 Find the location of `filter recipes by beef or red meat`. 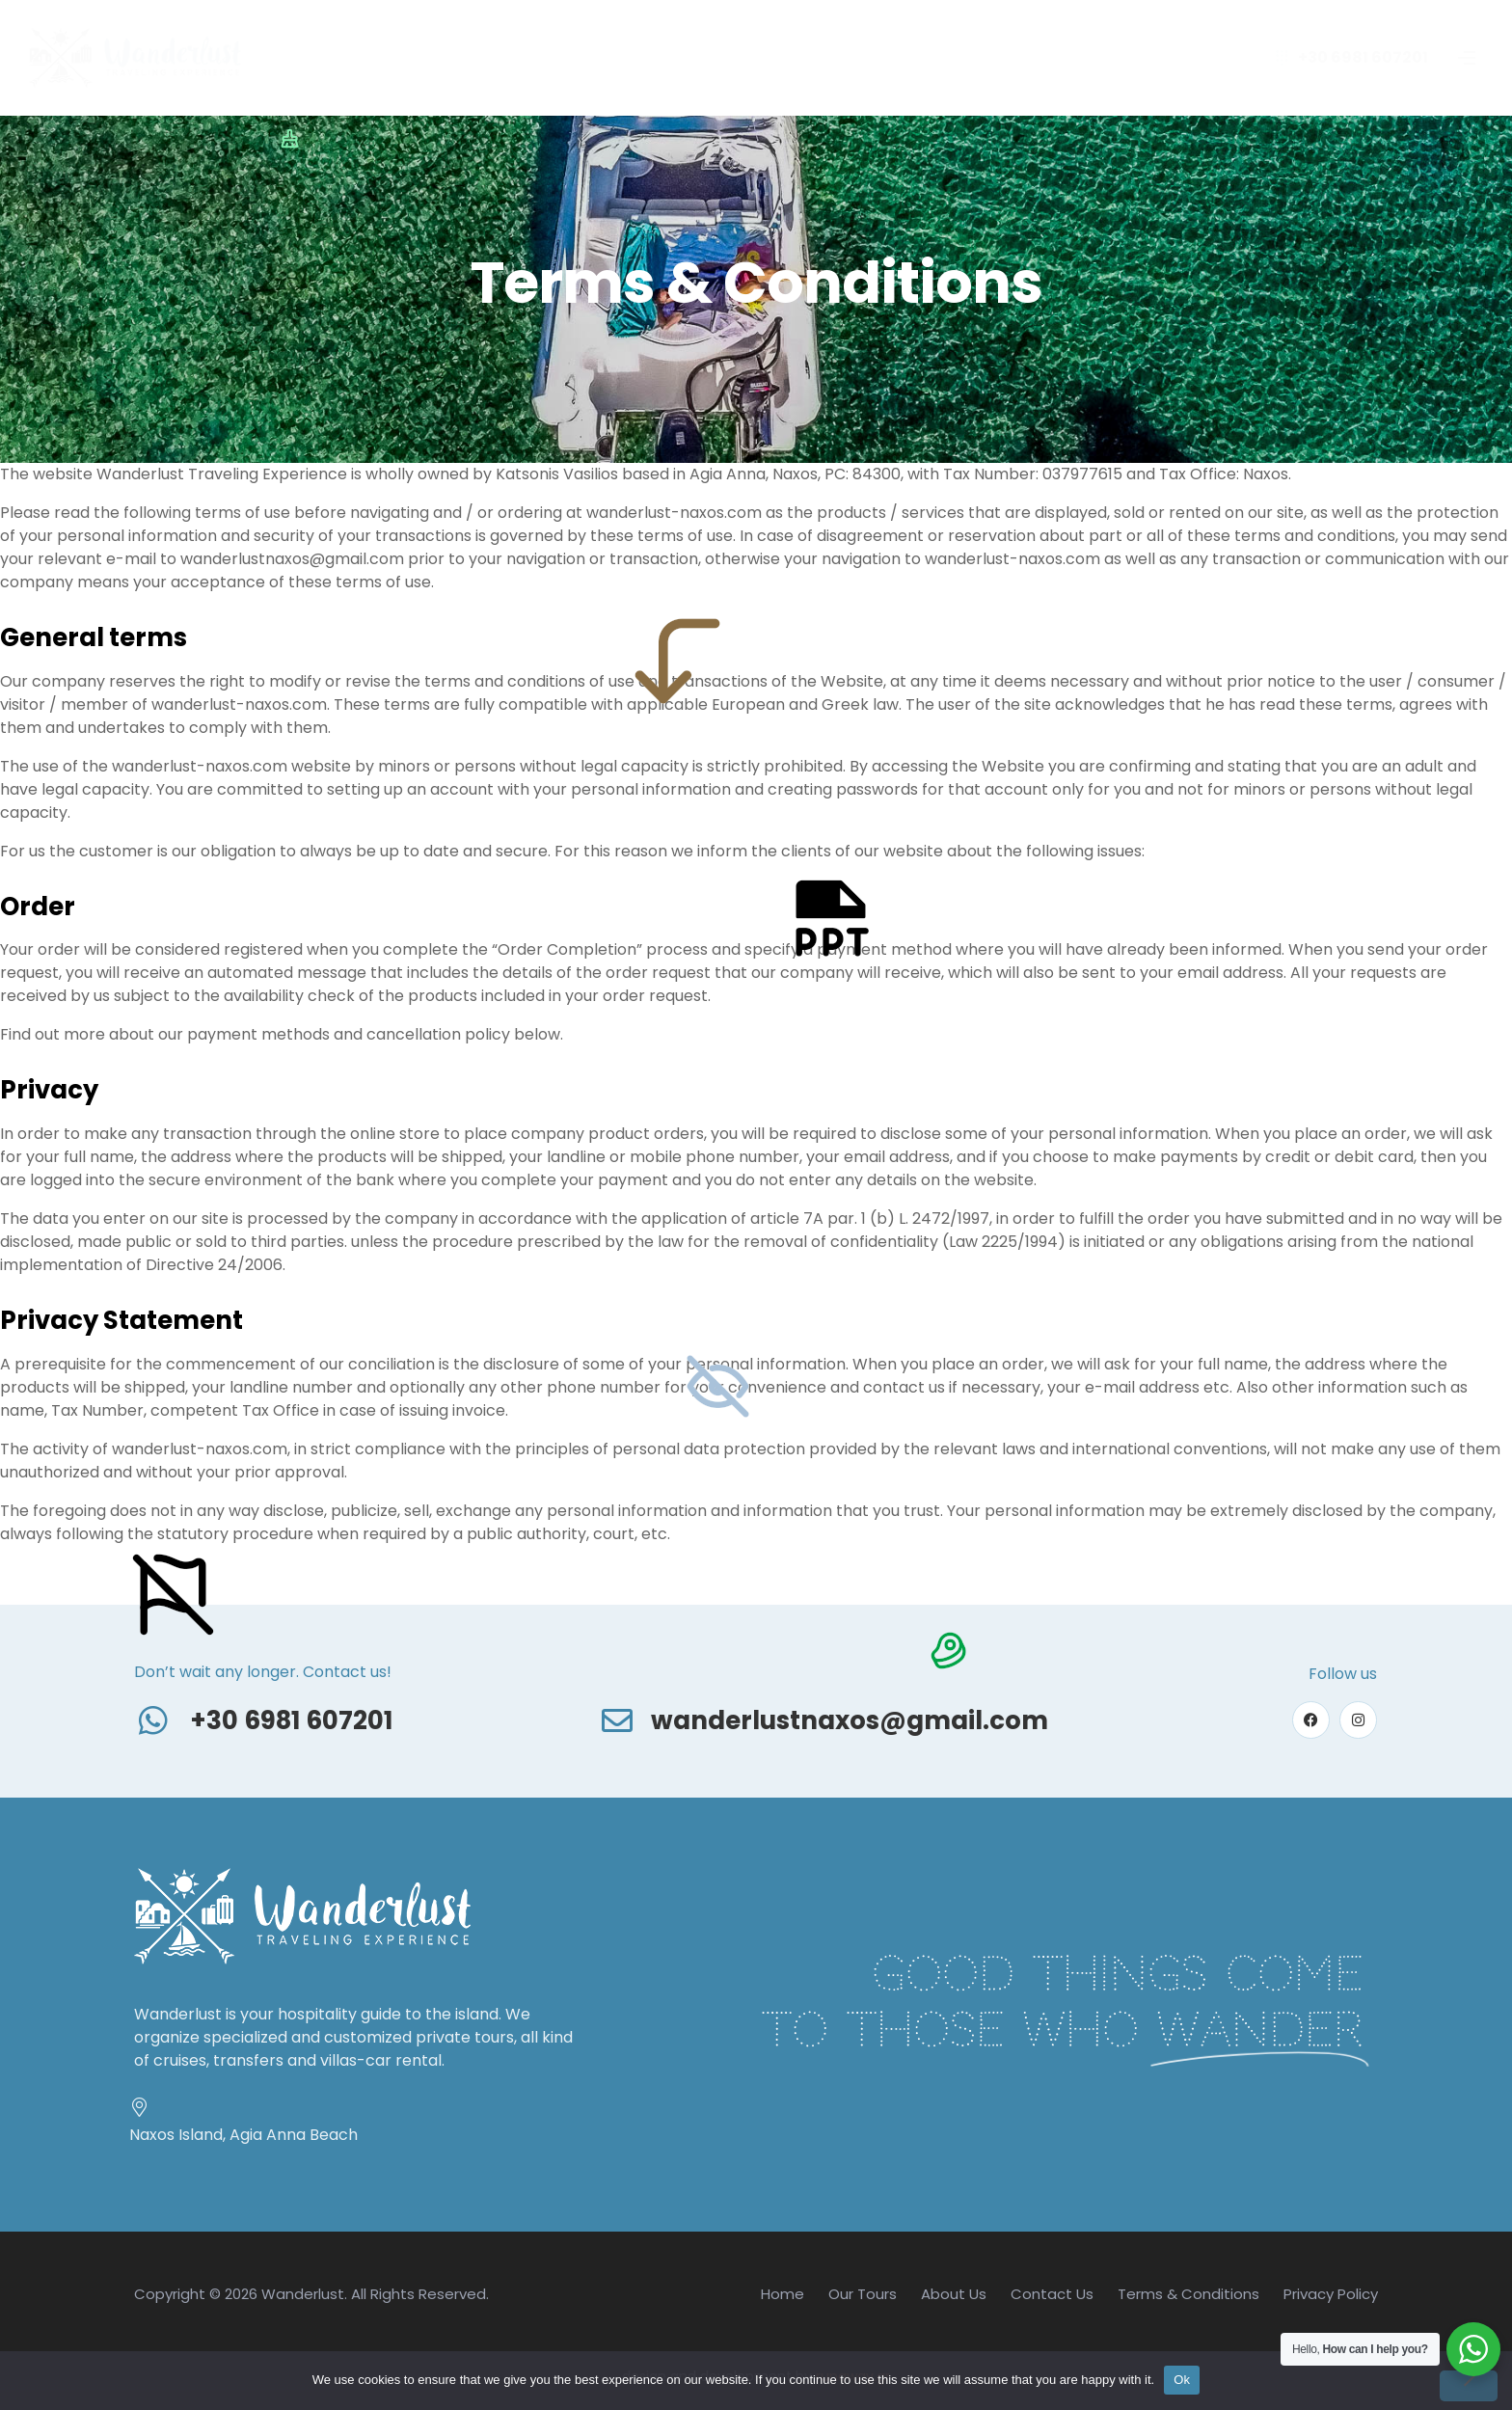

filter recipes by beef or red meat is located at coordinates (949, 1650).